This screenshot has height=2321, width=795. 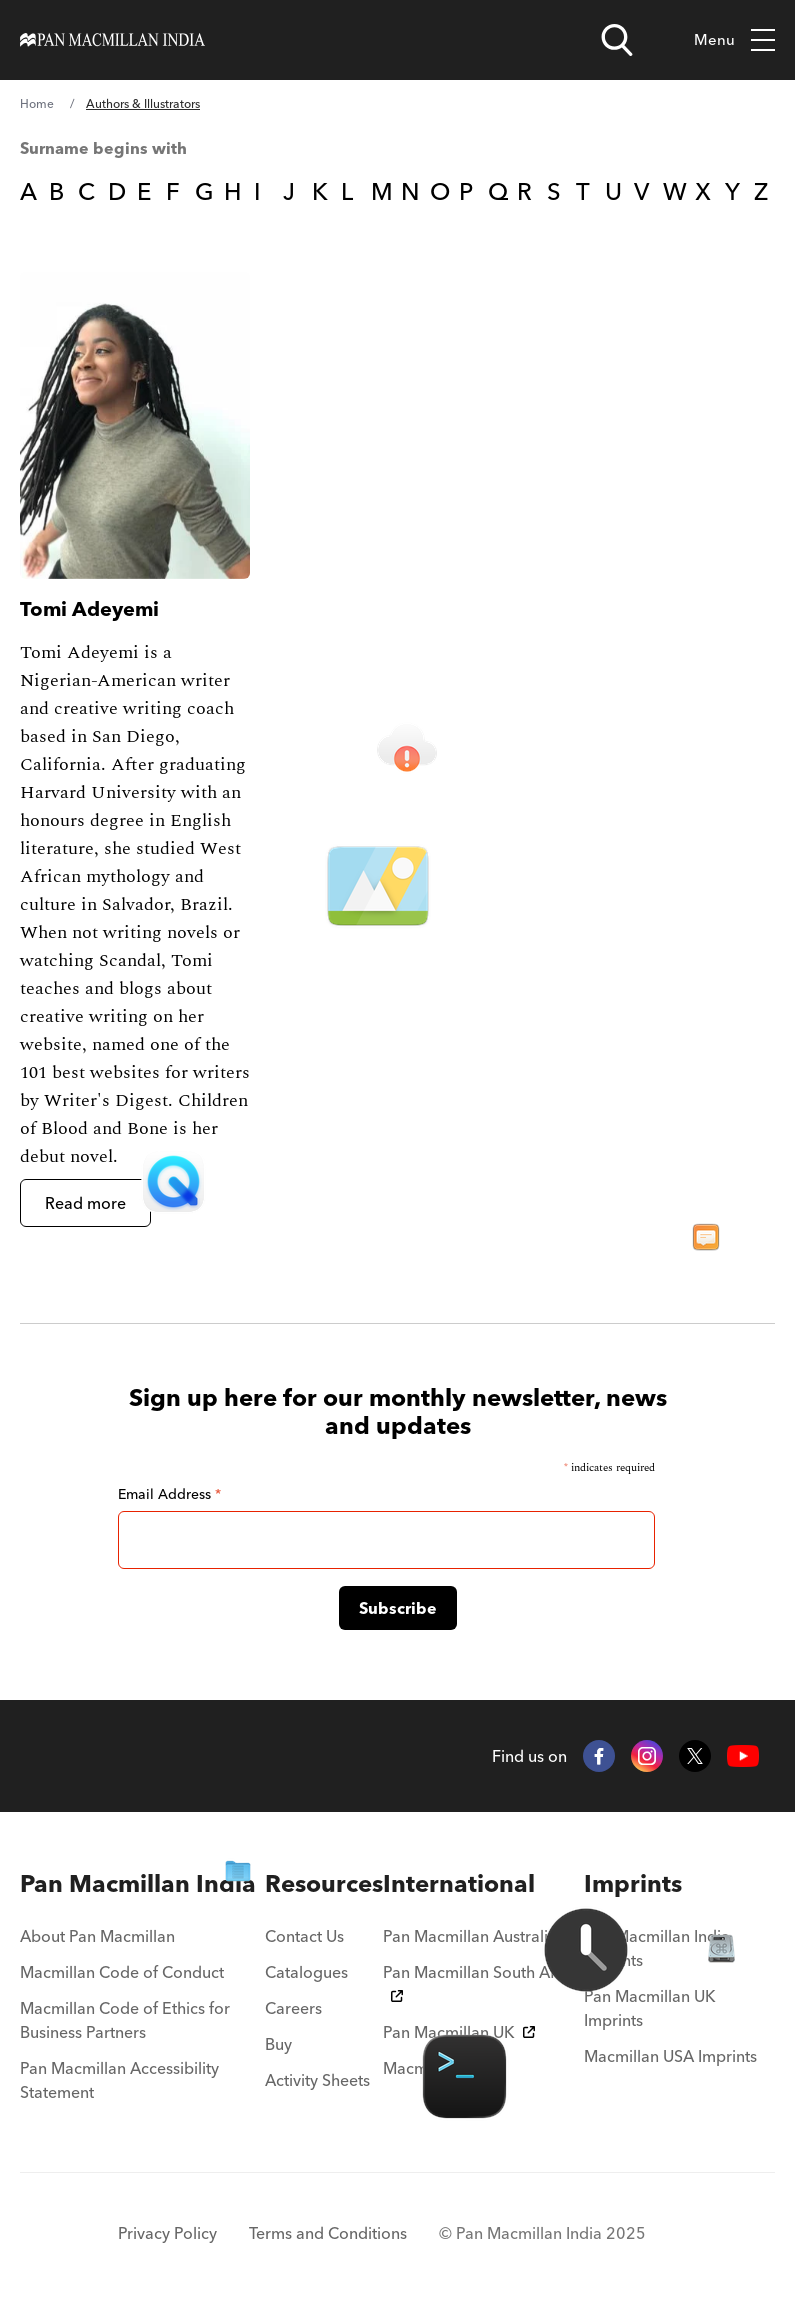 I want to click on access the root system drive, so click(x=721, y=1948).